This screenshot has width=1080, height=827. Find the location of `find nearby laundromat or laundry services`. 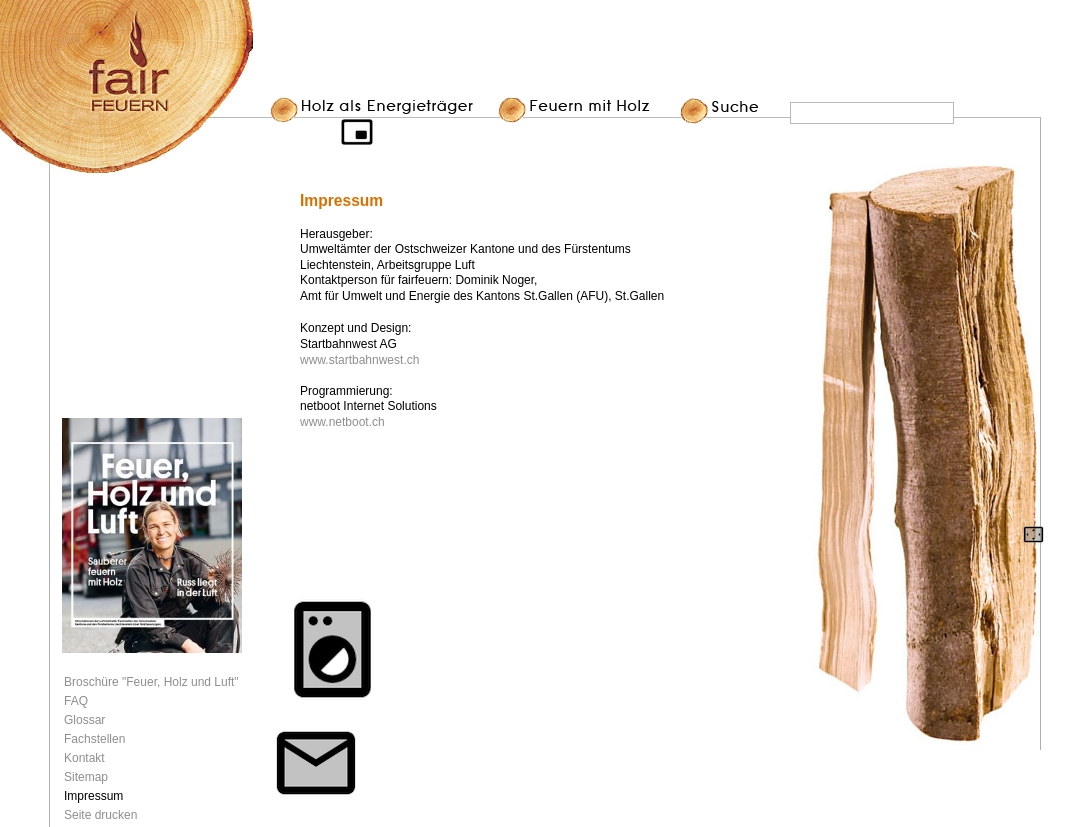

find nearby laundromat or laundry services is located at coordinates (332, 649).